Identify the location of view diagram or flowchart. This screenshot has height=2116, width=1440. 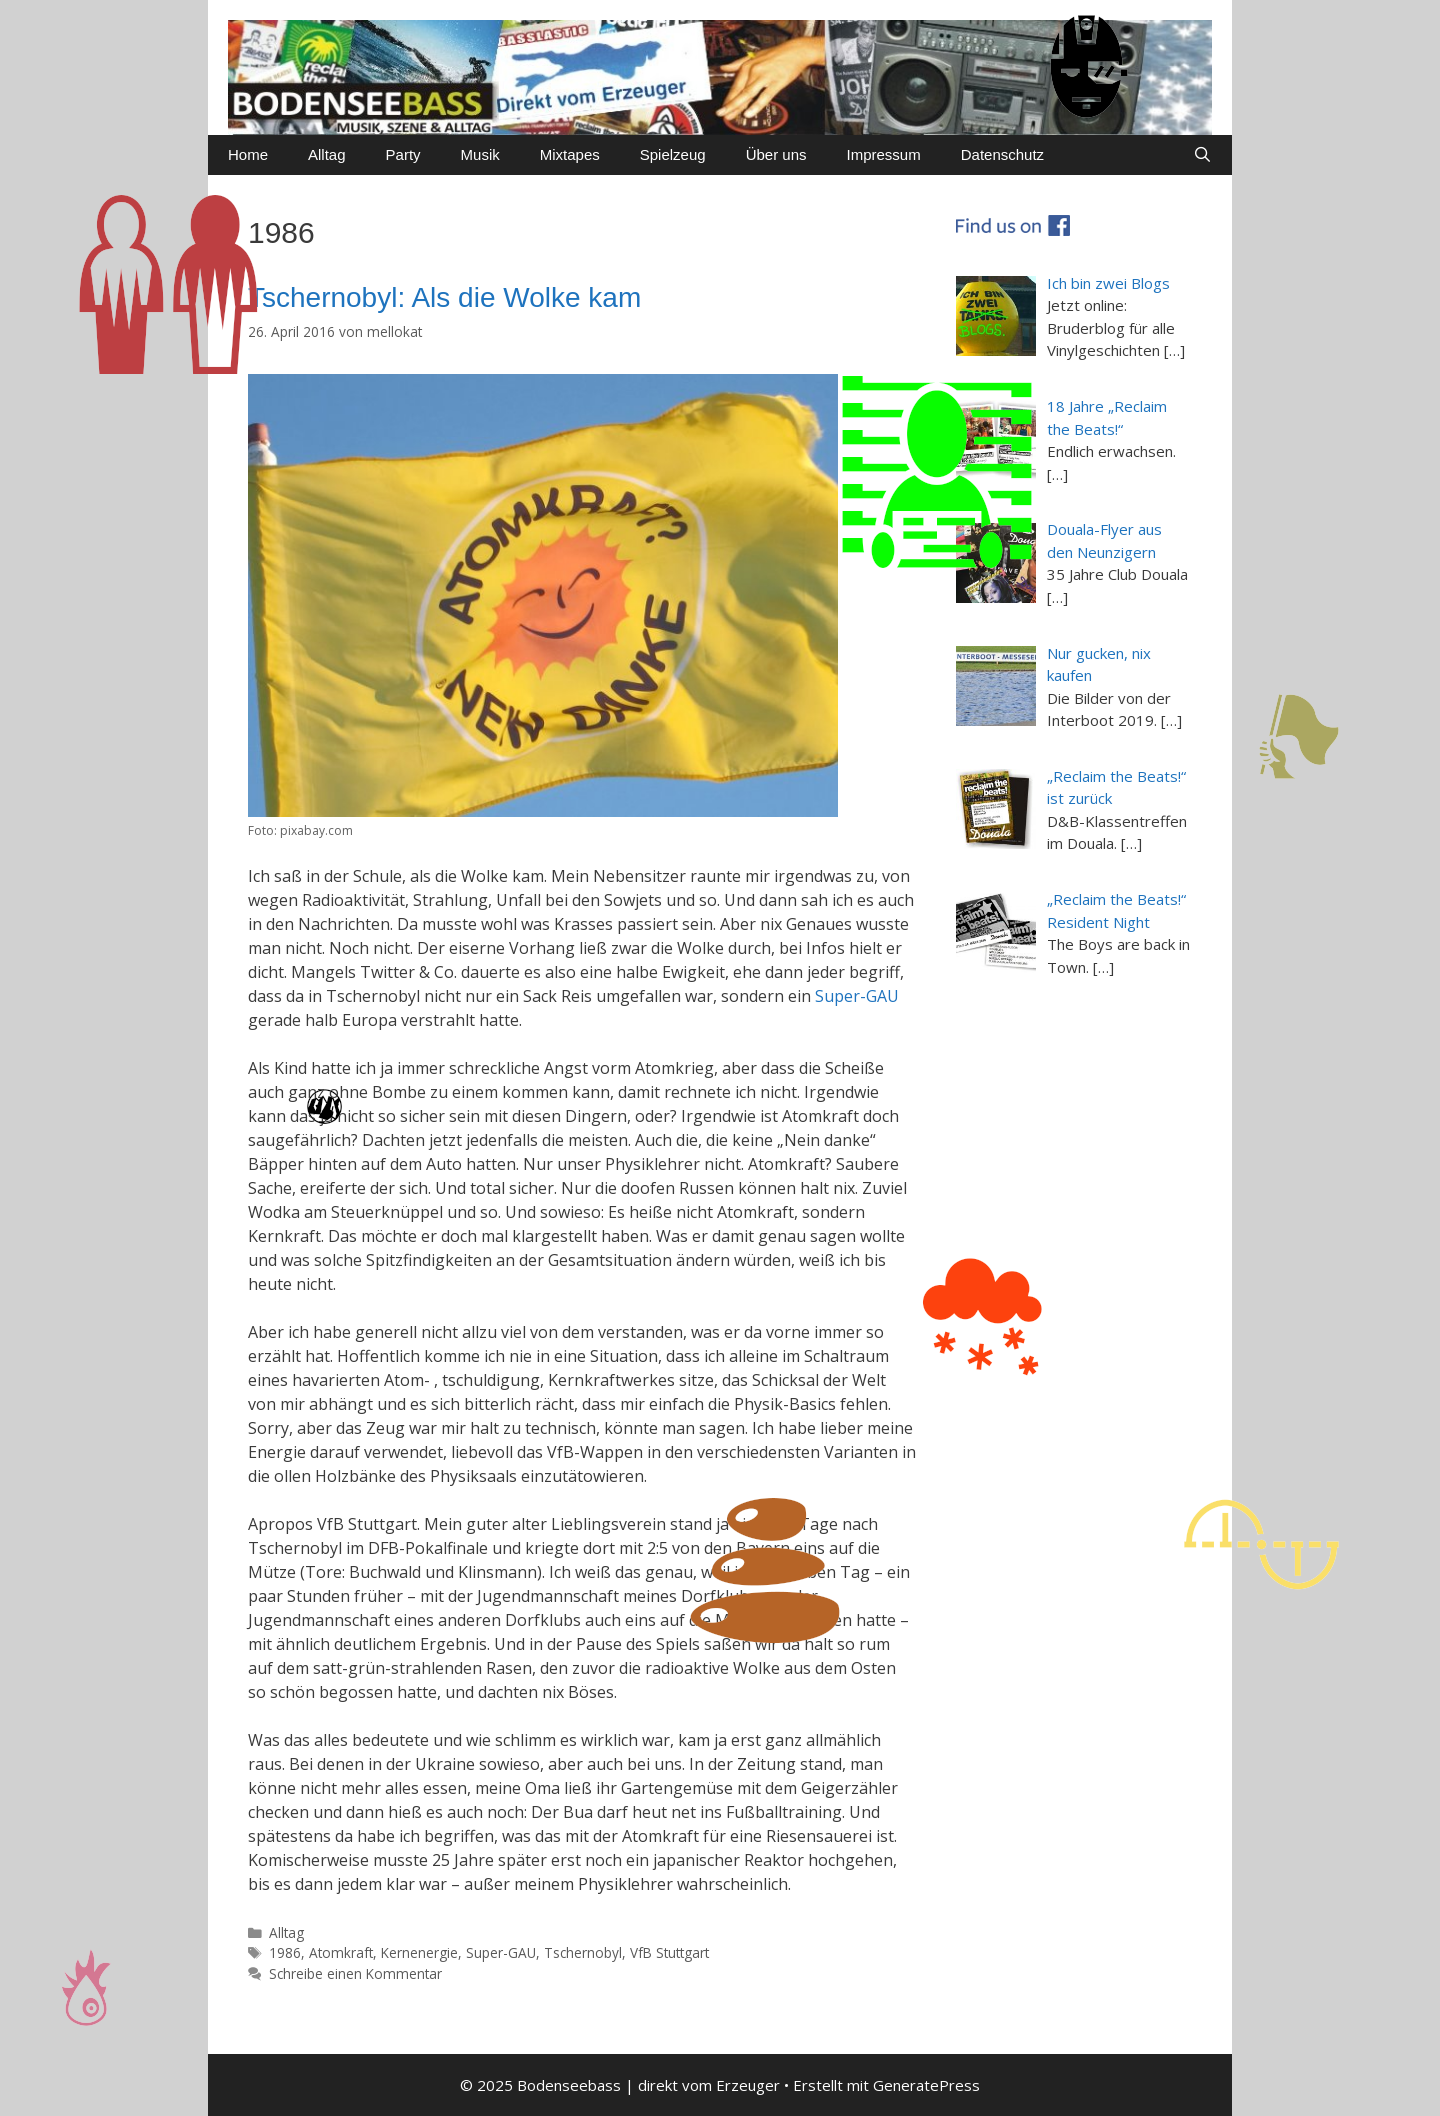
(1261, 1544).